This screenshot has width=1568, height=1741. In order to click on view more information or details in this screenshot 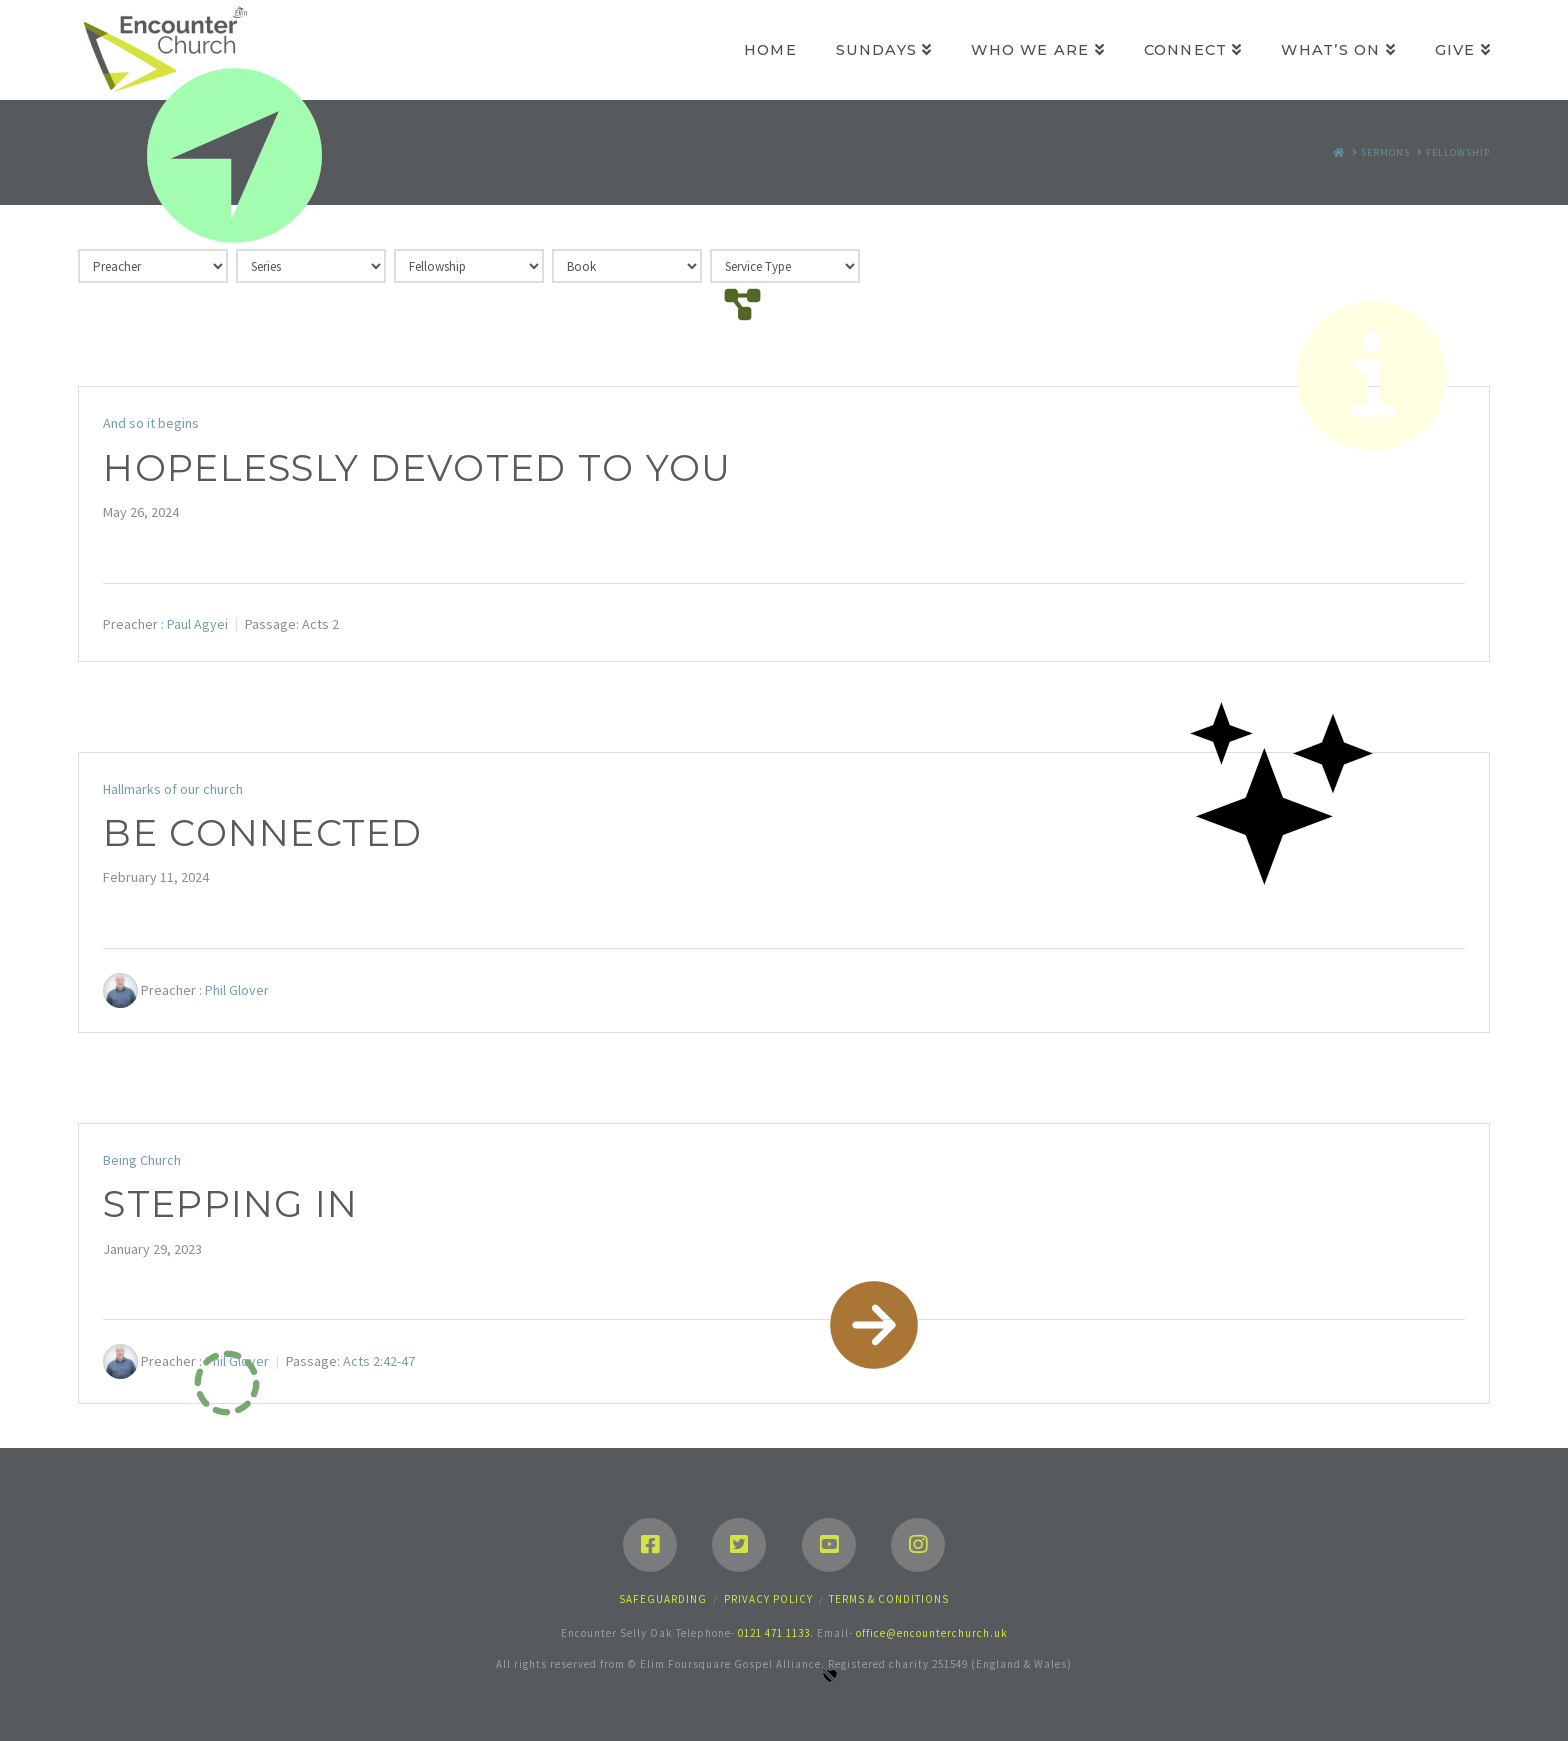, I will do `click(1372, 376)`.